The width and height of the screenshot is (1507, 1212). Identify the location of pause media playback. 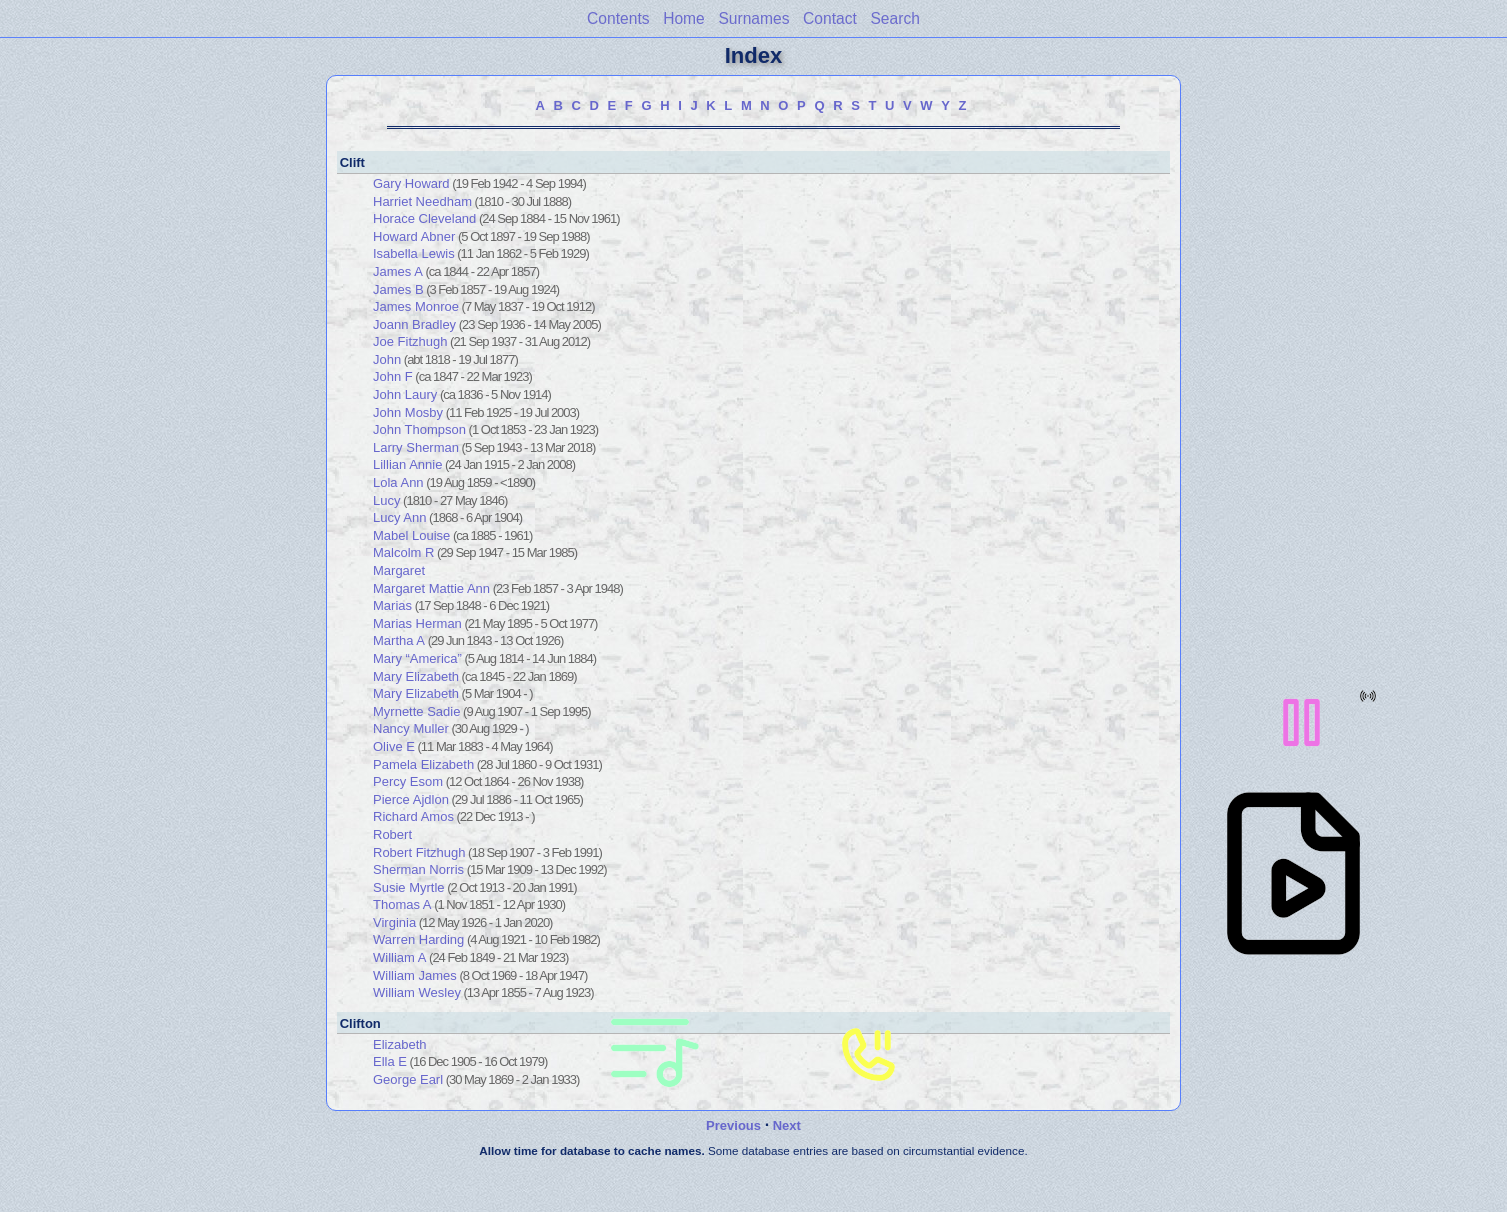
(1301, 722).